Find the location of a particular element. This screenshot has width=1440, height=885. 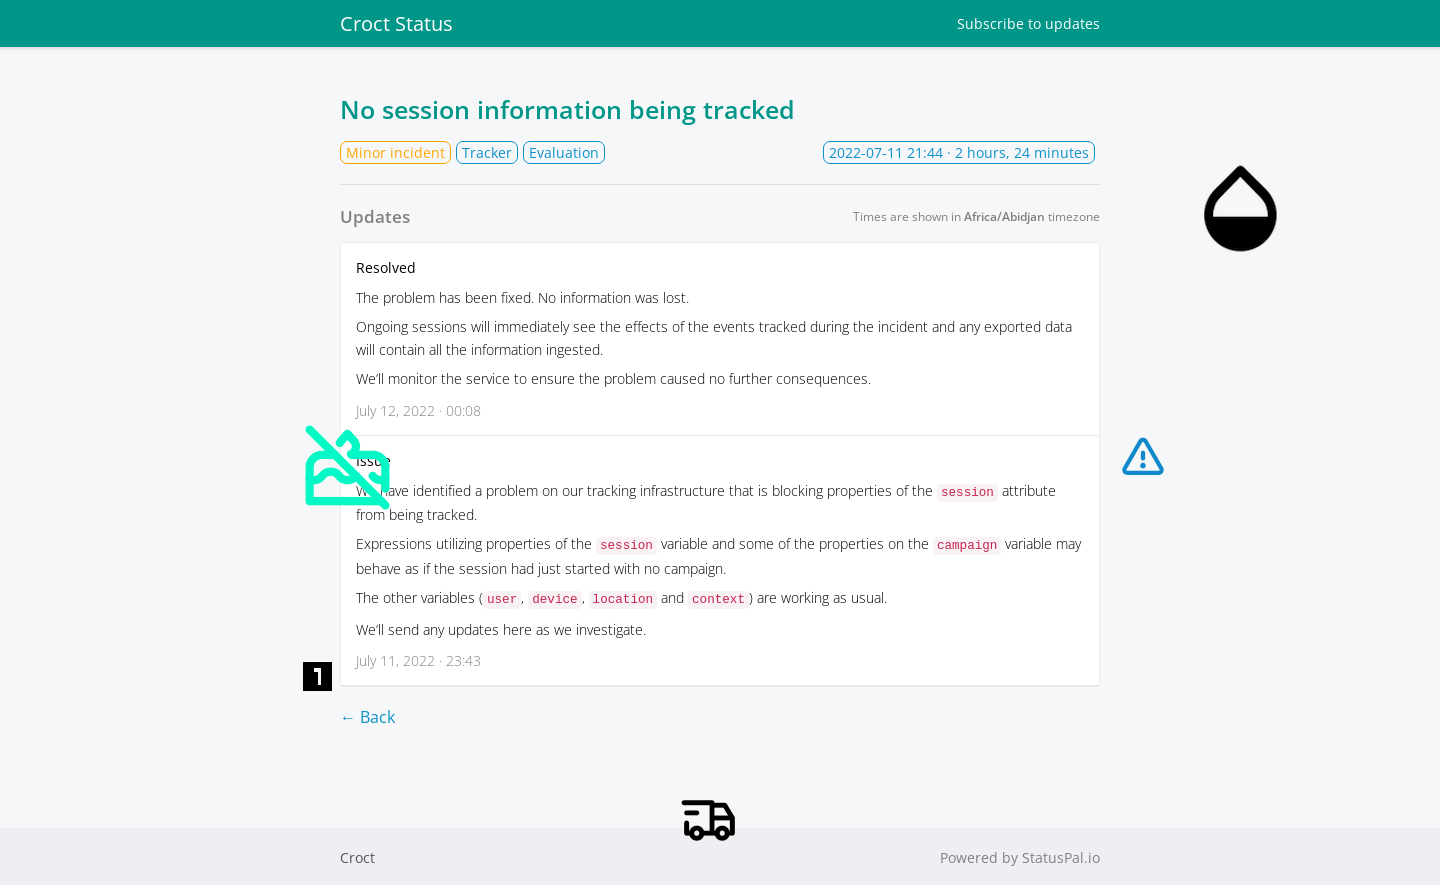

adjust opacity or transparency settings is located at coordinates (1240, 207).